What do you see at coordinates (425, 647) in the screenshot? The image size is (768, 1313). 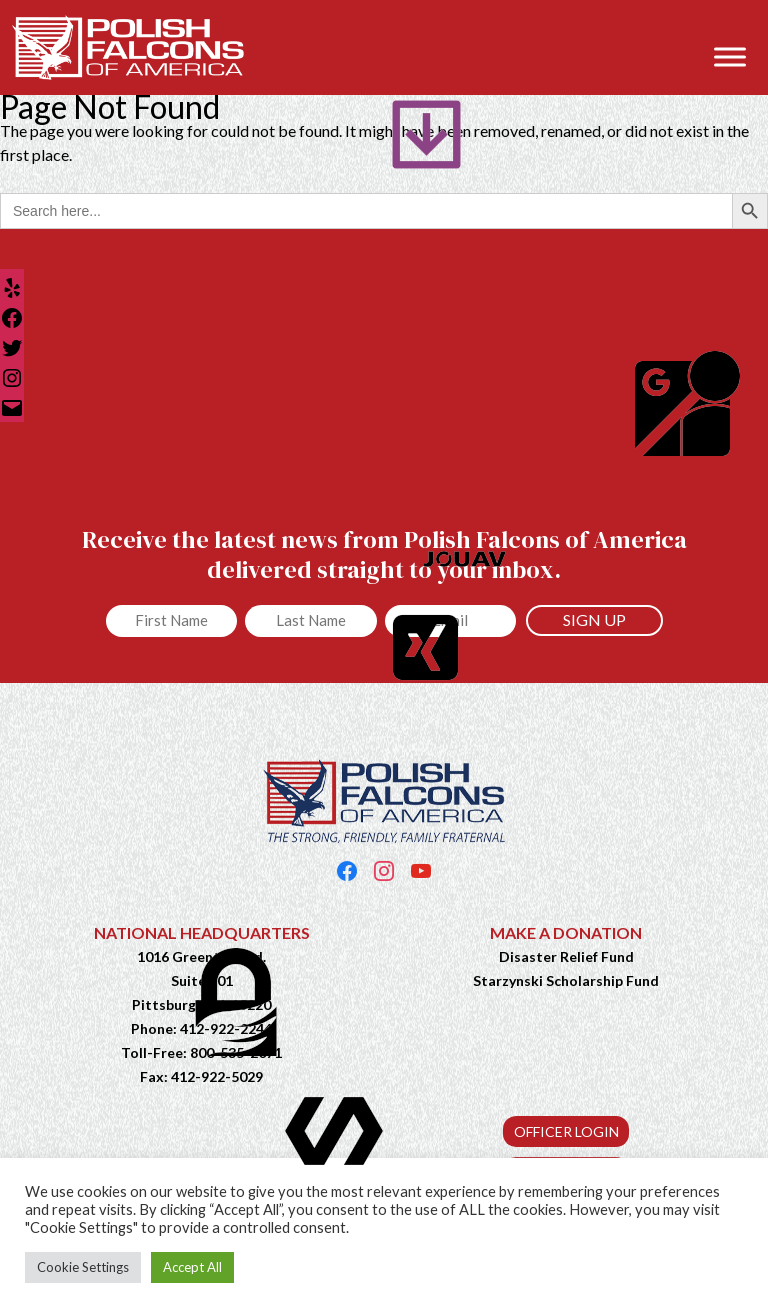 I see `open xing profile or app` at bounding box center [425, 647].